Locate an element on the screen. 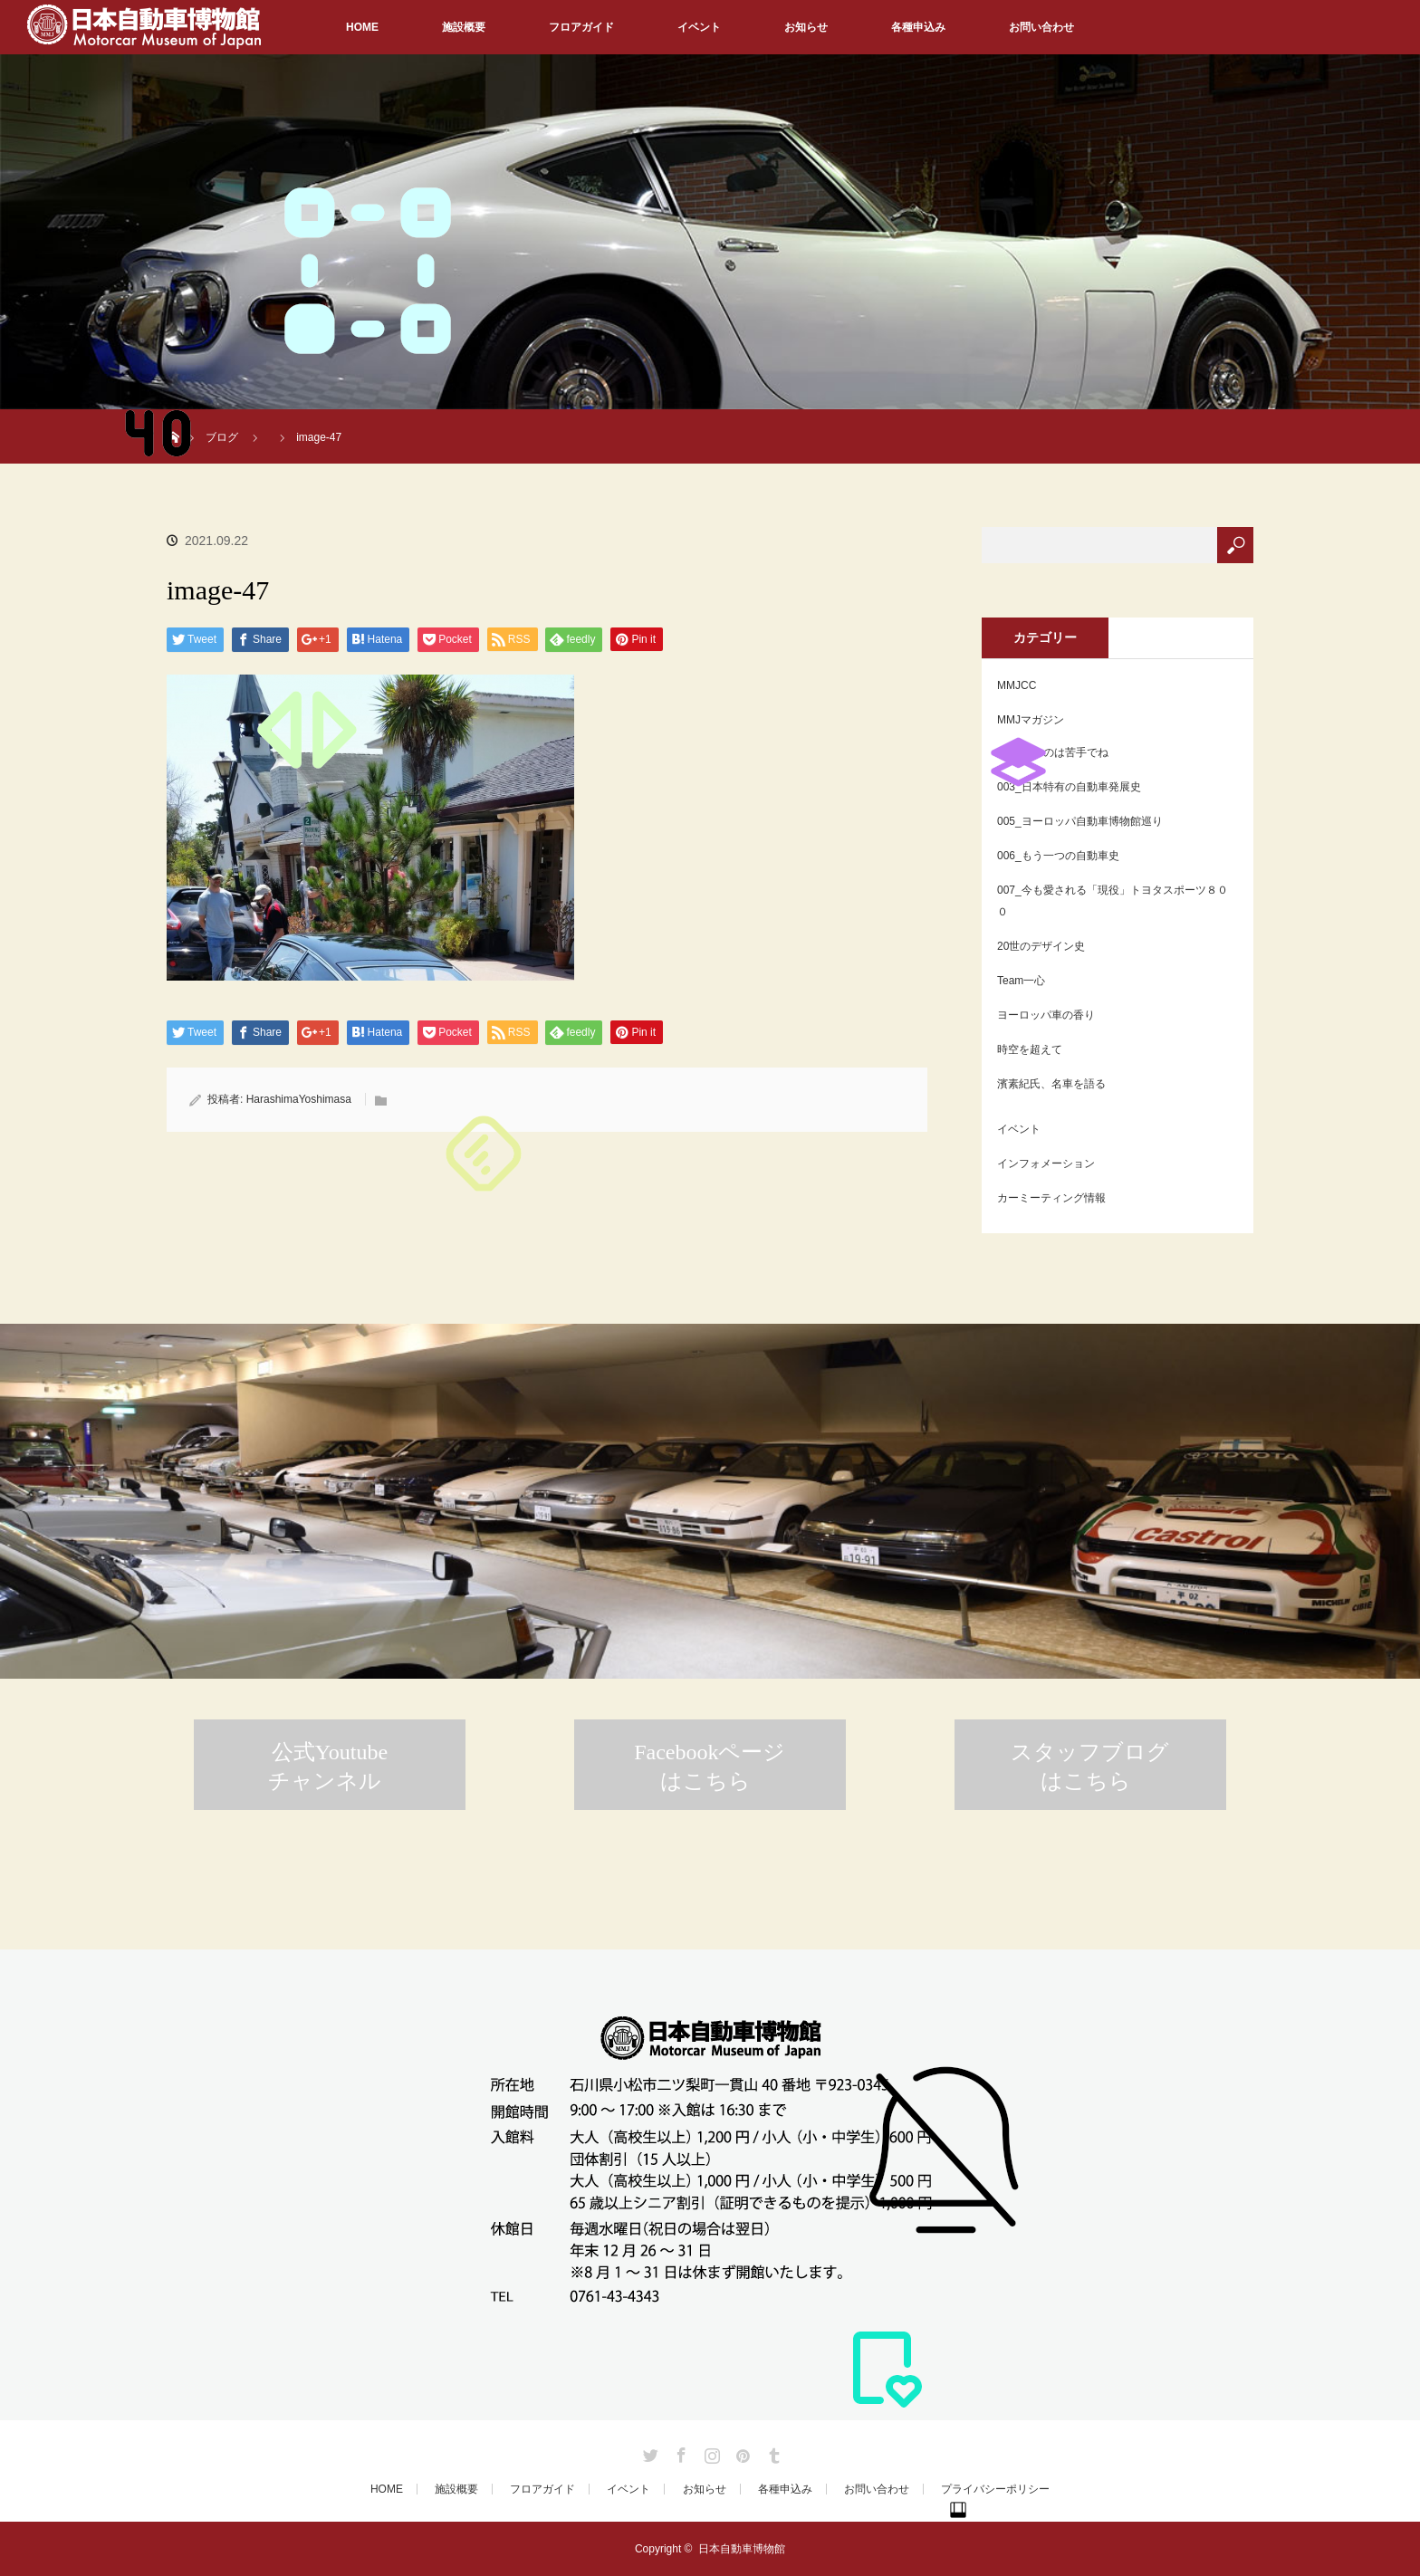 The width and height of the screenshot is (1420, 2576). open feedly app is located at coordinates (484, 1154).